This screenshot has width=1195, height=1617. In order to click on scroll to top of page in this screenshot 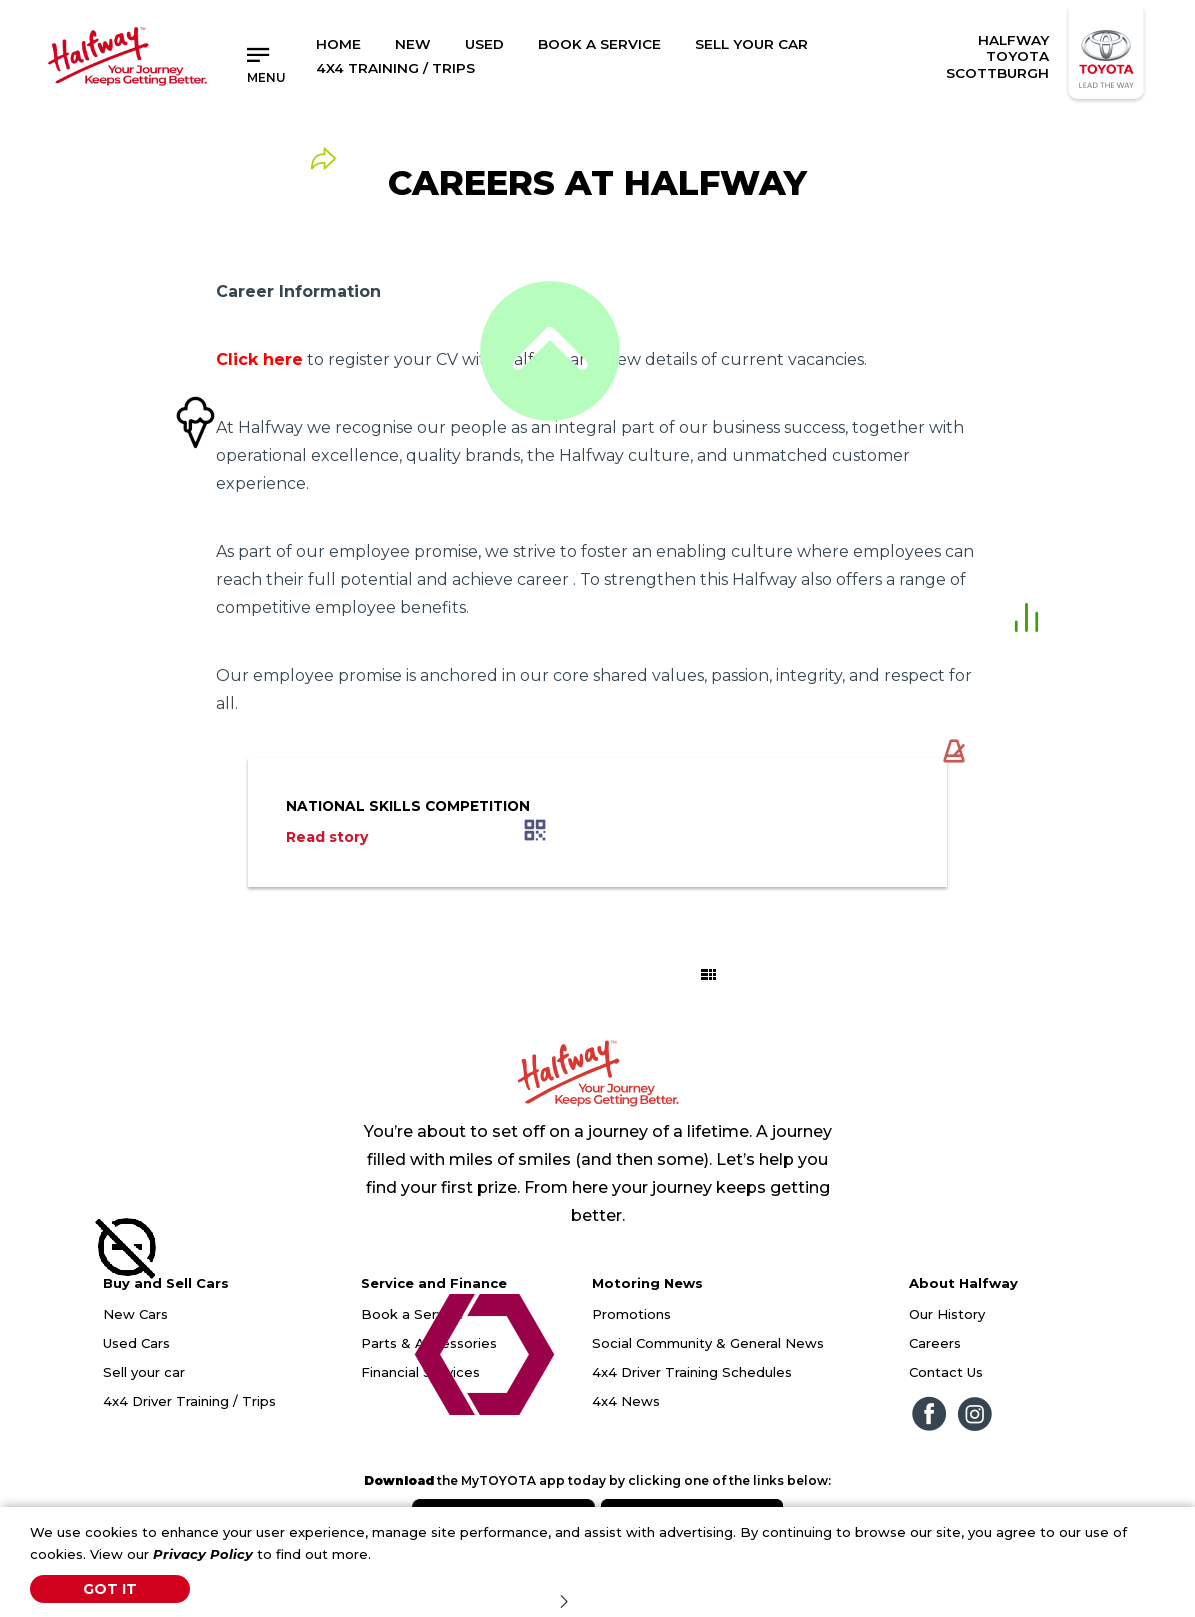, I will do `click(550, 351)`.